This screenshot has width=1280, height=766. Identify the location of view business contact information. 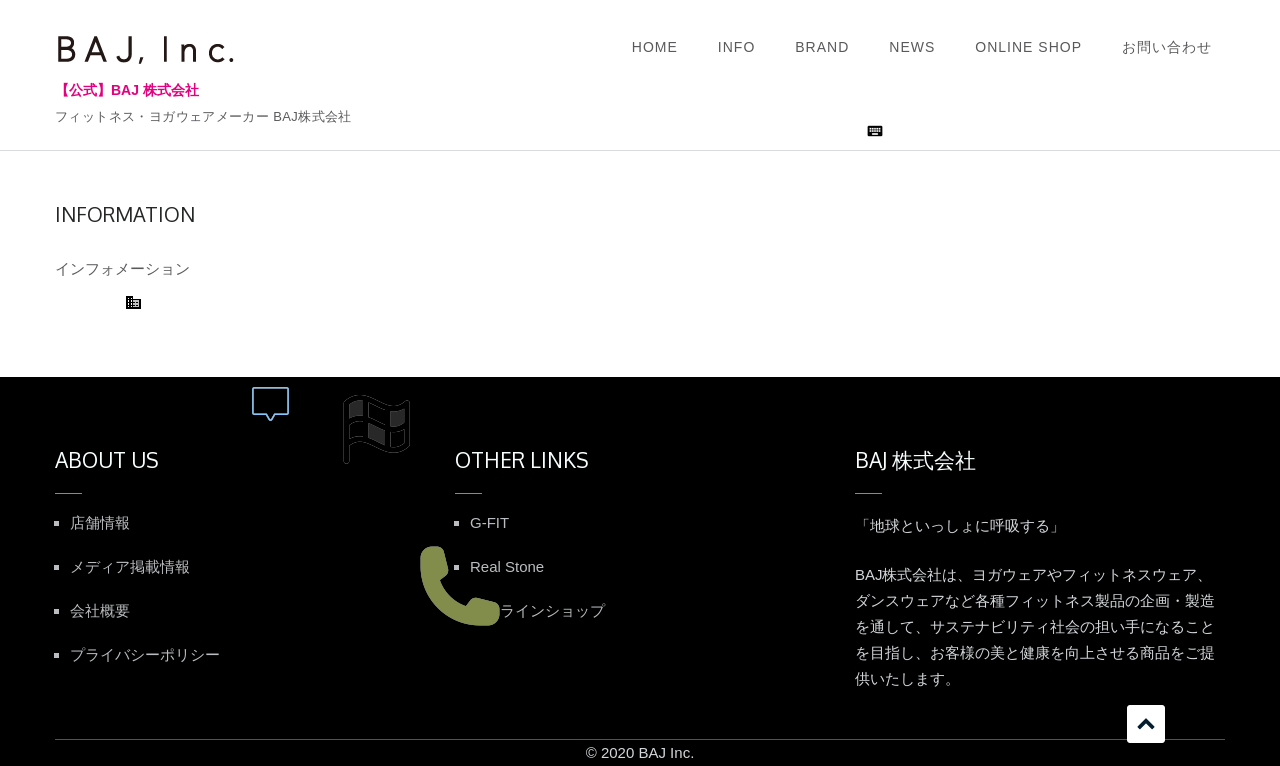
(133, 302).